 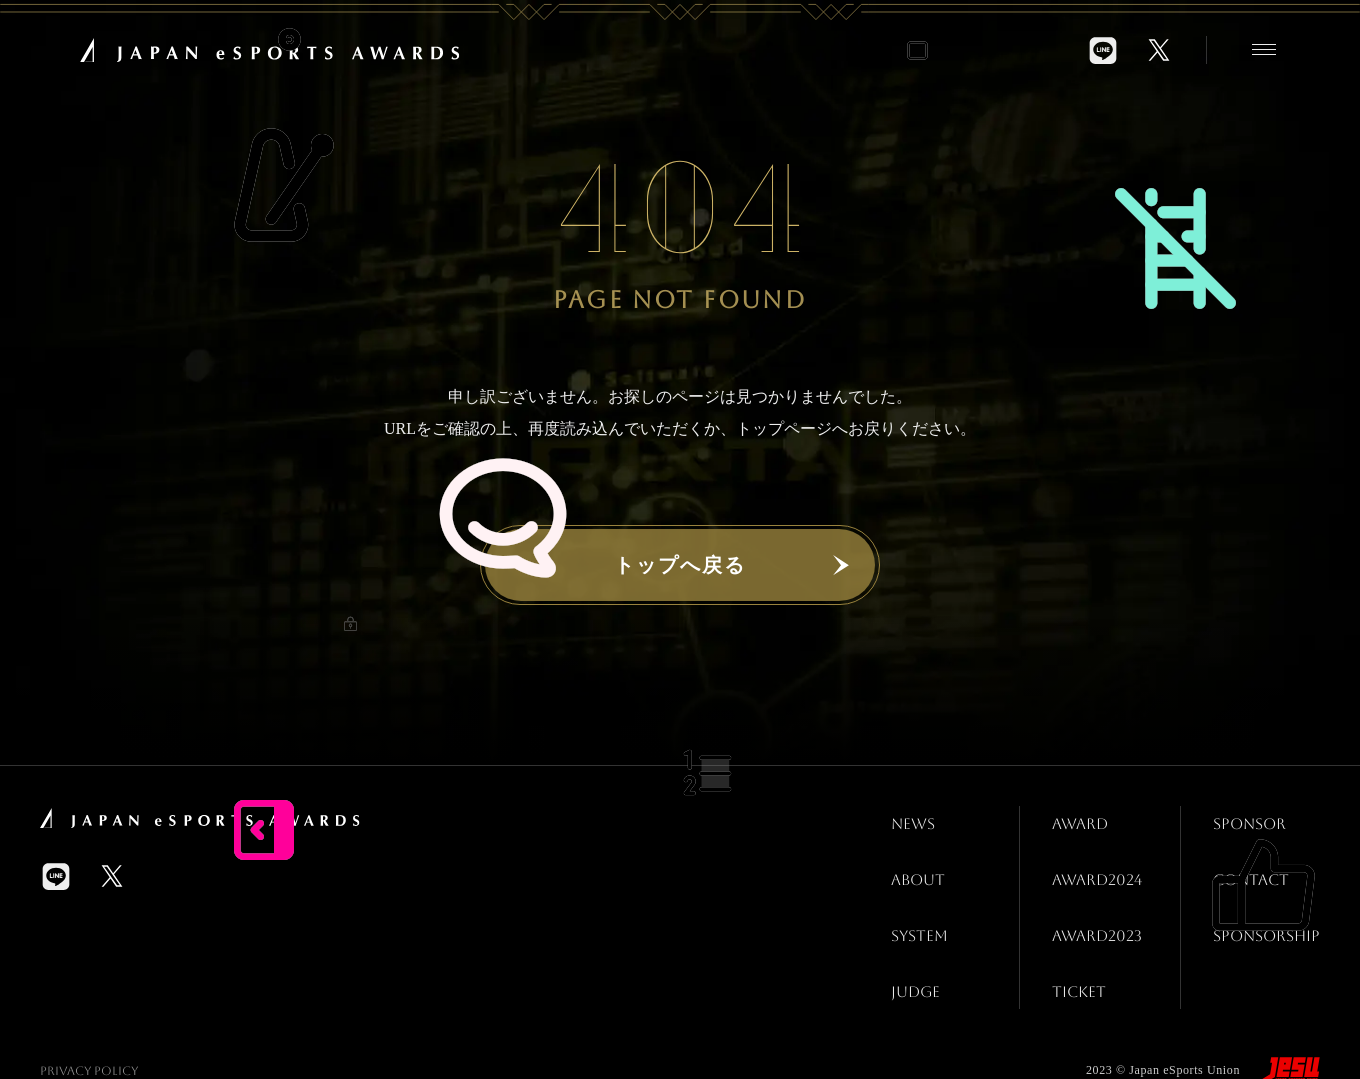 I want to click on create a numbered list, so click(x=707, y=773).